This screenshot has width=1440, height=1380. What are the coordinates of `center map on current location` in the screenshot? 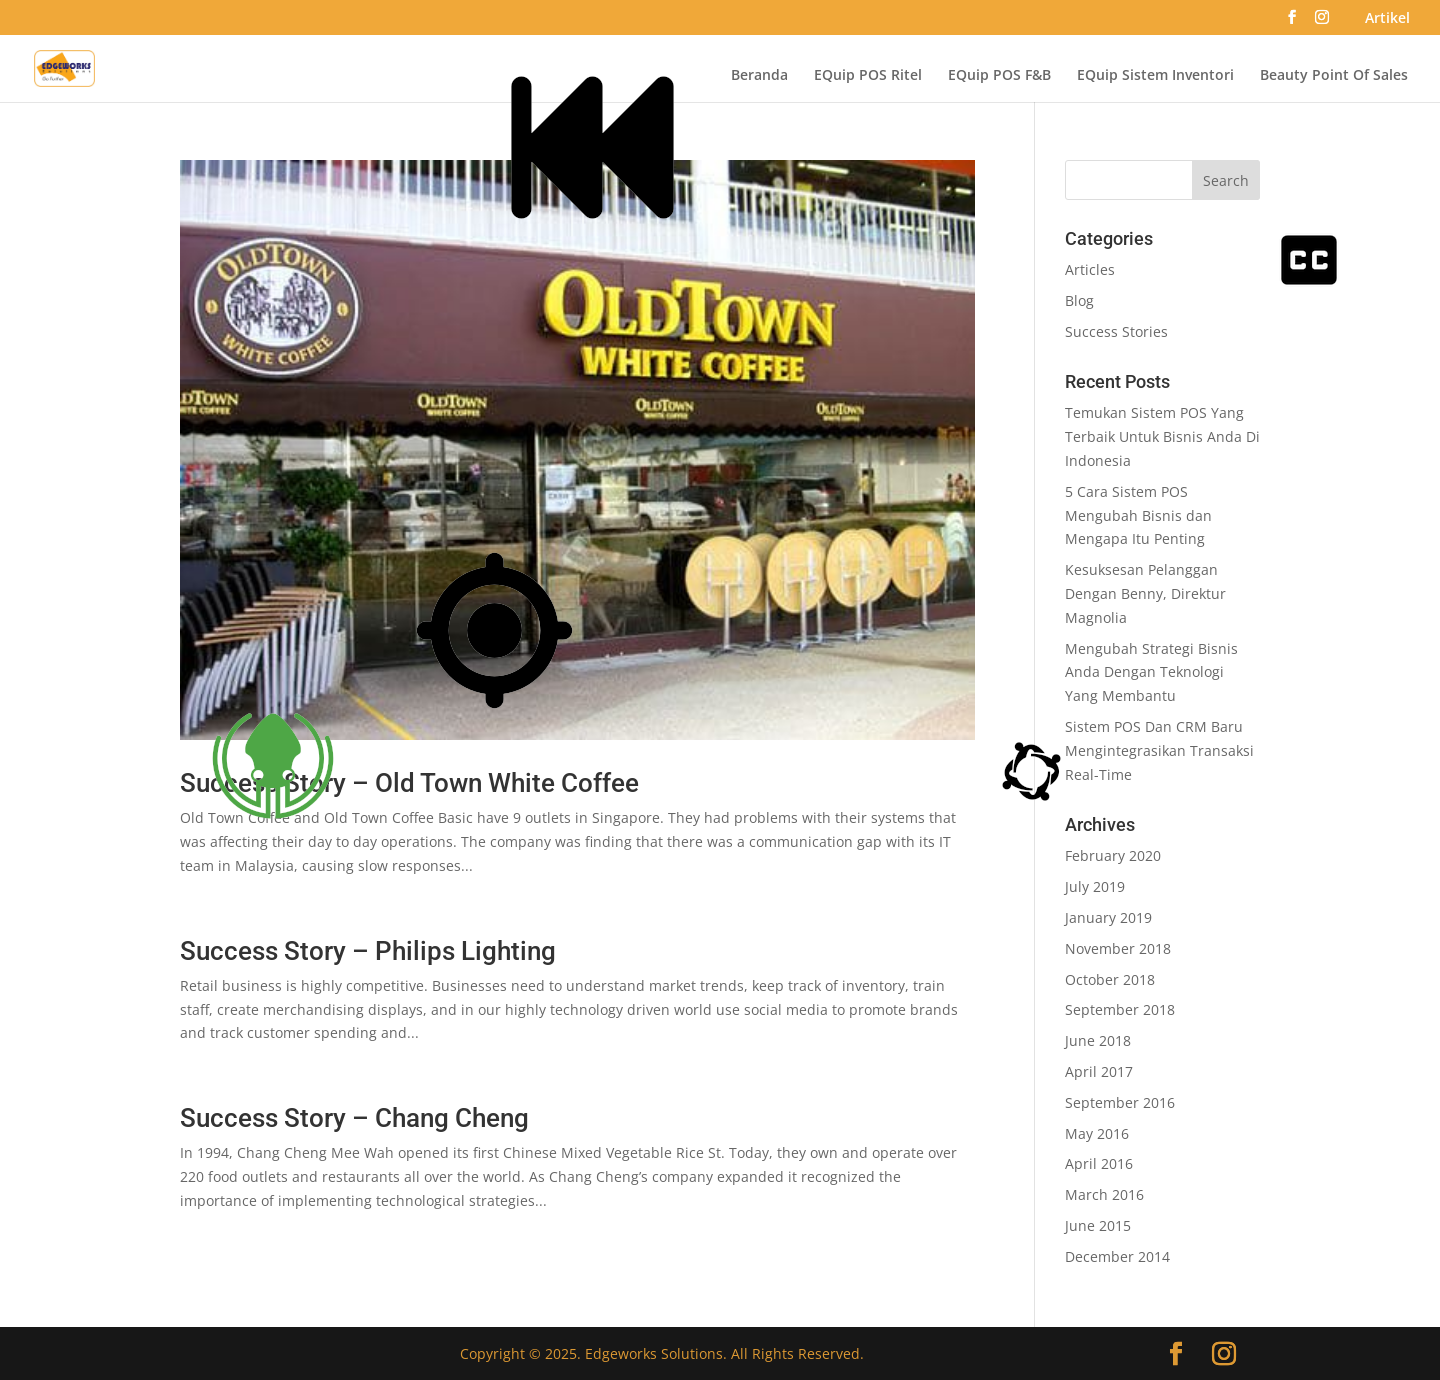 It's located at (494, 630).